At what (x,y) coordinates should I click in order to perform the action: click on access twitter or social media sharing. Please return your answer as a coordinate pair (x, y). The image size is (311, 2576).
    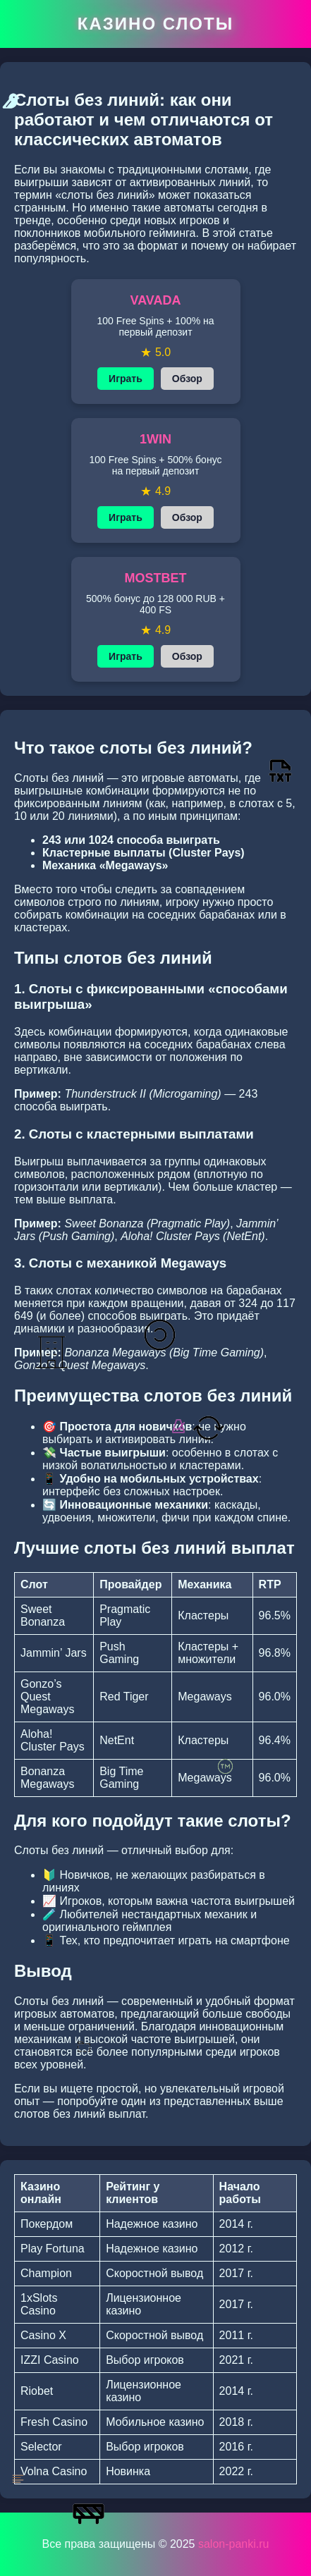
    Looking at the image, I should click on (11, 102).